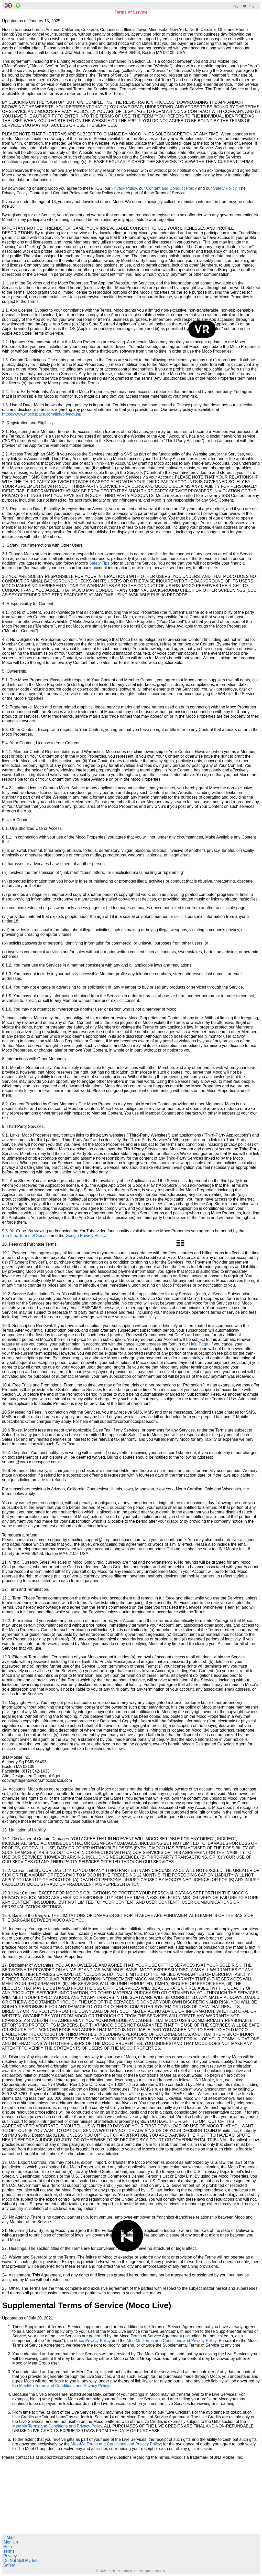  What do you see at coordinates (180, 1243) in the screenshot?
I see `switch to multi-column text layout` at bounding box center [180, 1243].